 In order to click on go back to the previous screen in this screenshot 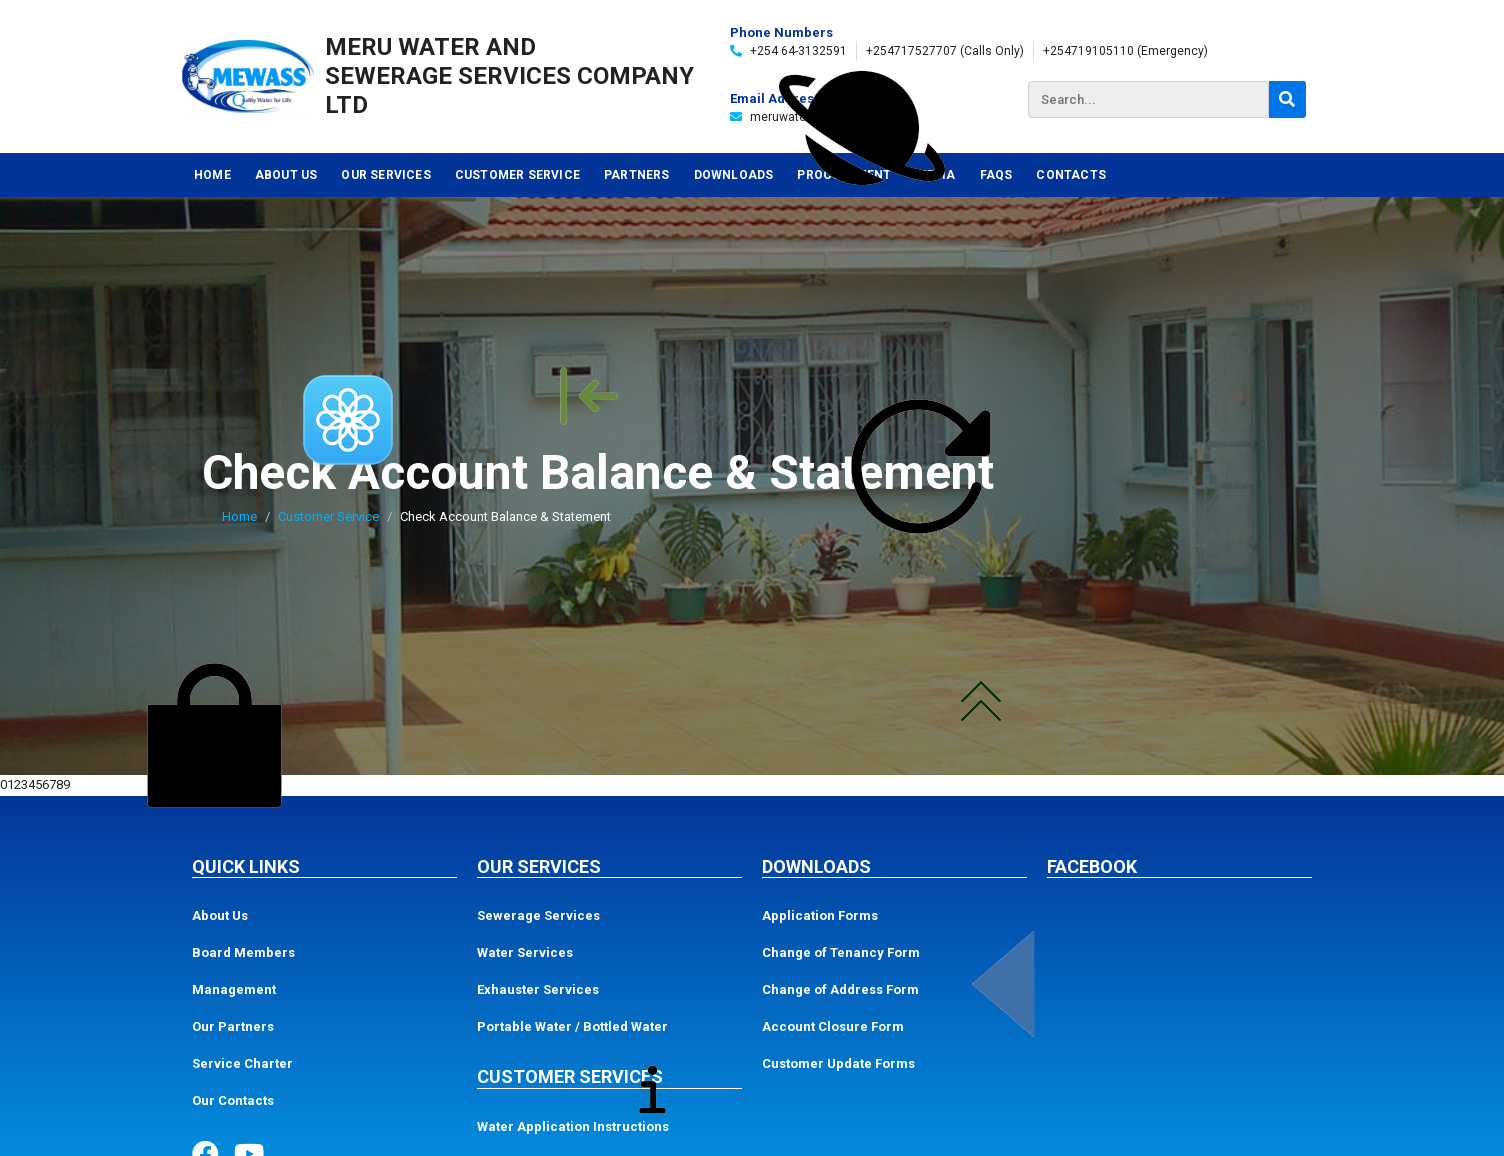, I will do `click(1003, 984)`.